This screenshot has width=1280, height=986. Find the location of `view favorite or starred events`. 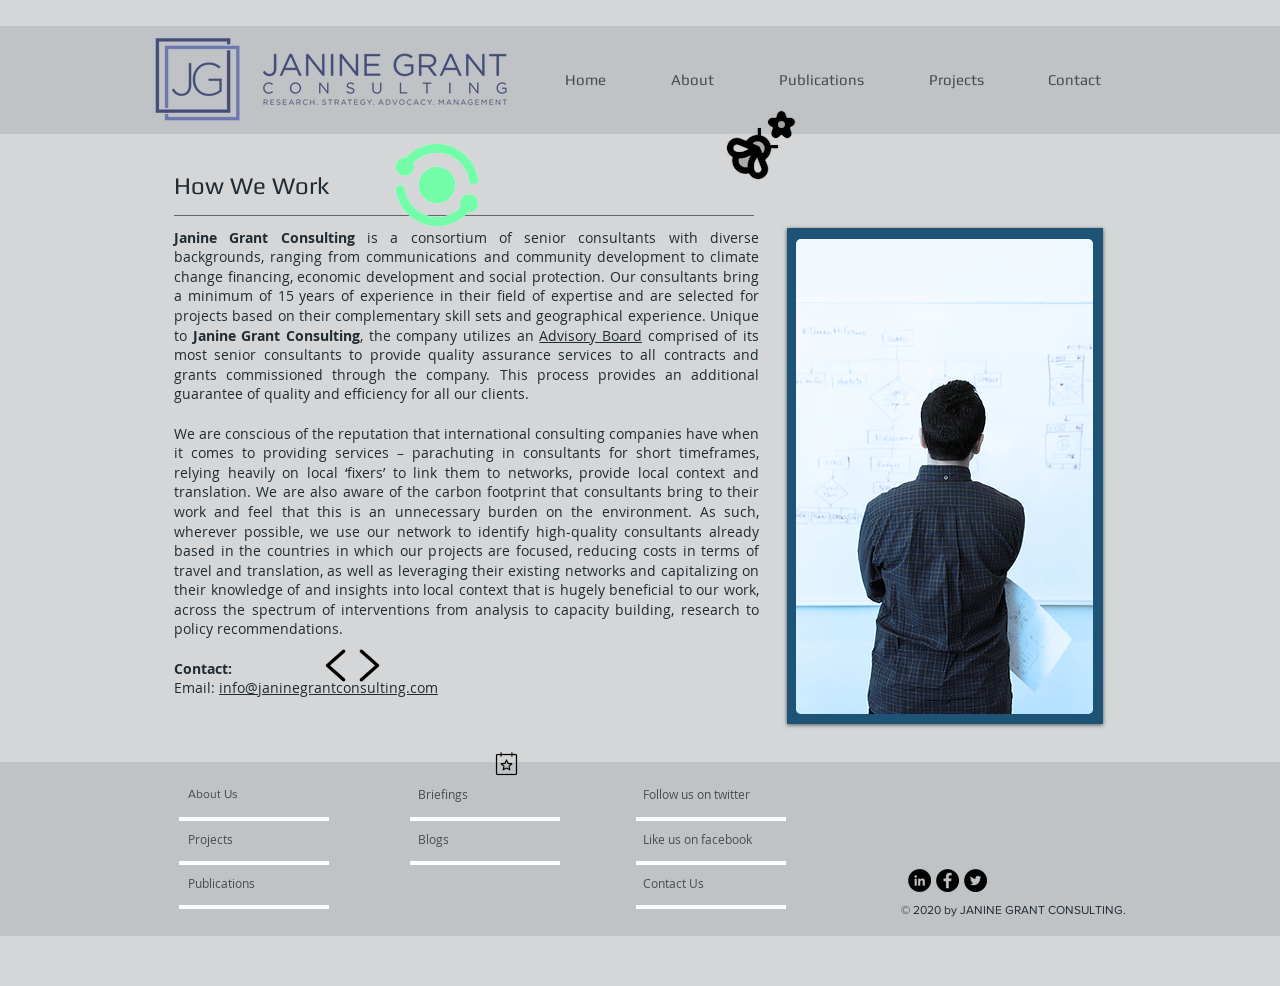

view favorite or starred events is located at coordinates (506, 764).